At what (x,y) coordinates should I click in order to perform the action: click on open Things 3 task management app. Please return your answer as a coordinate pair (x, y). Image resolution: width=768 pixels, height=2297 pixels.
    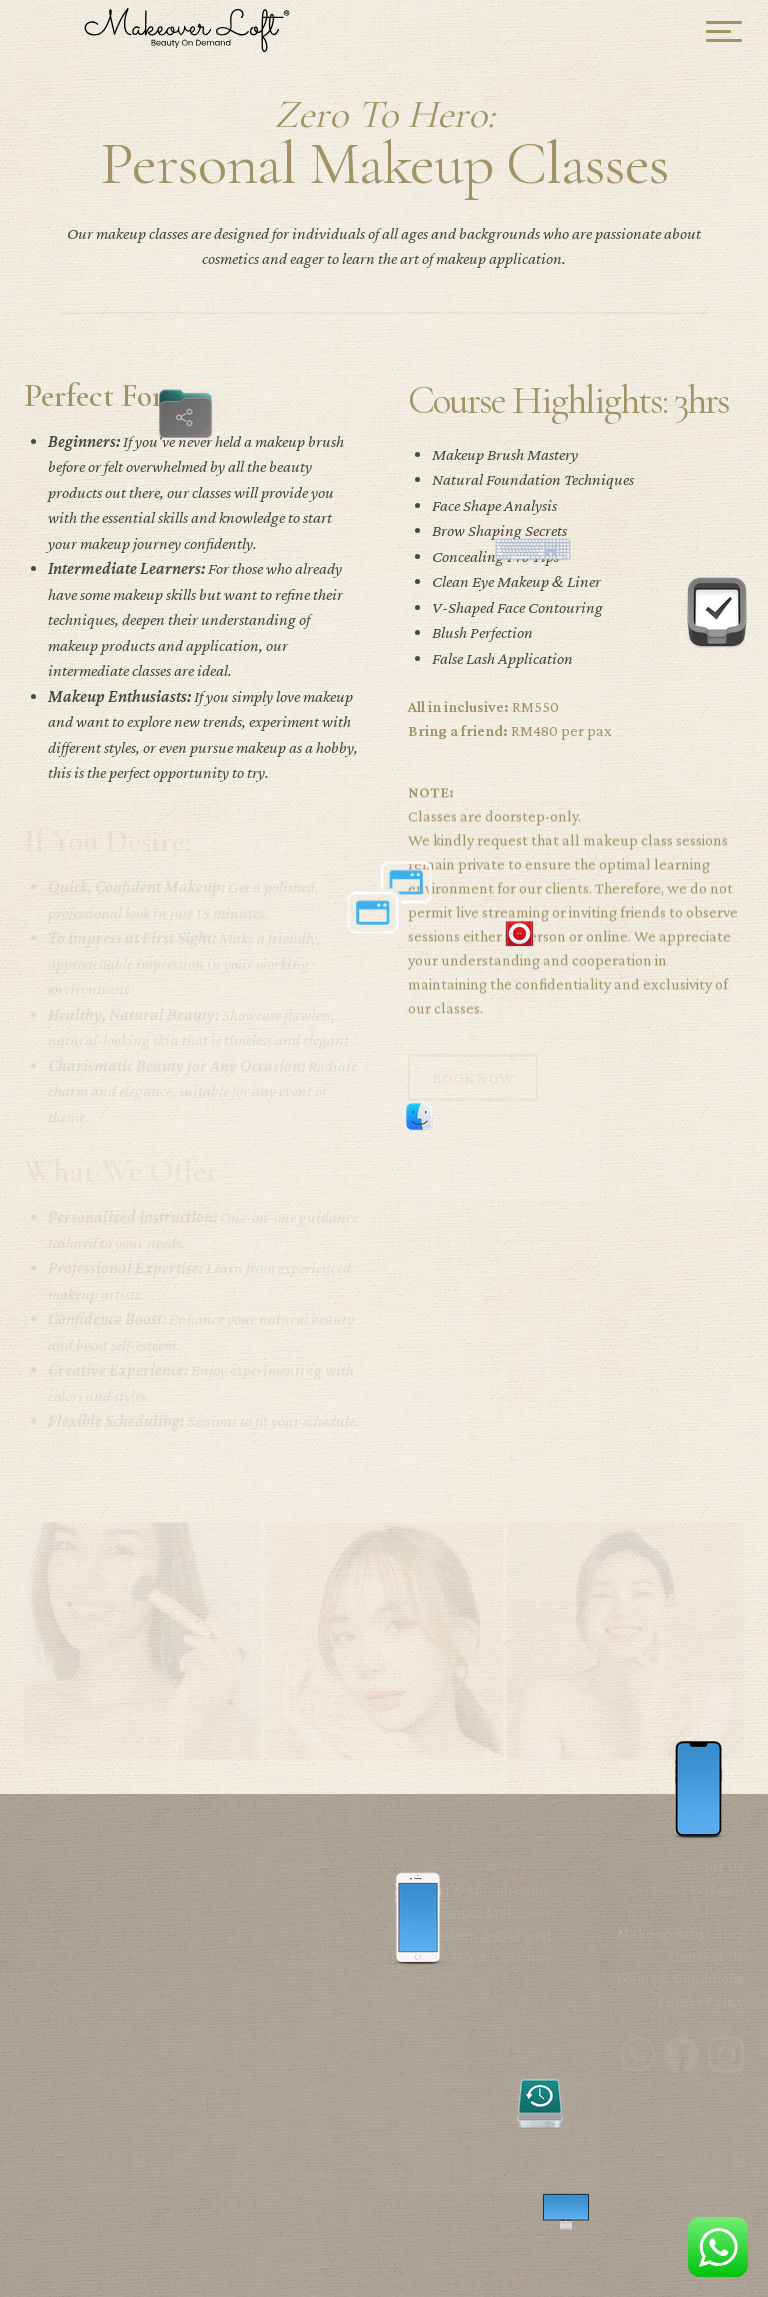
    Looking at the image, I should click on (717, 612).